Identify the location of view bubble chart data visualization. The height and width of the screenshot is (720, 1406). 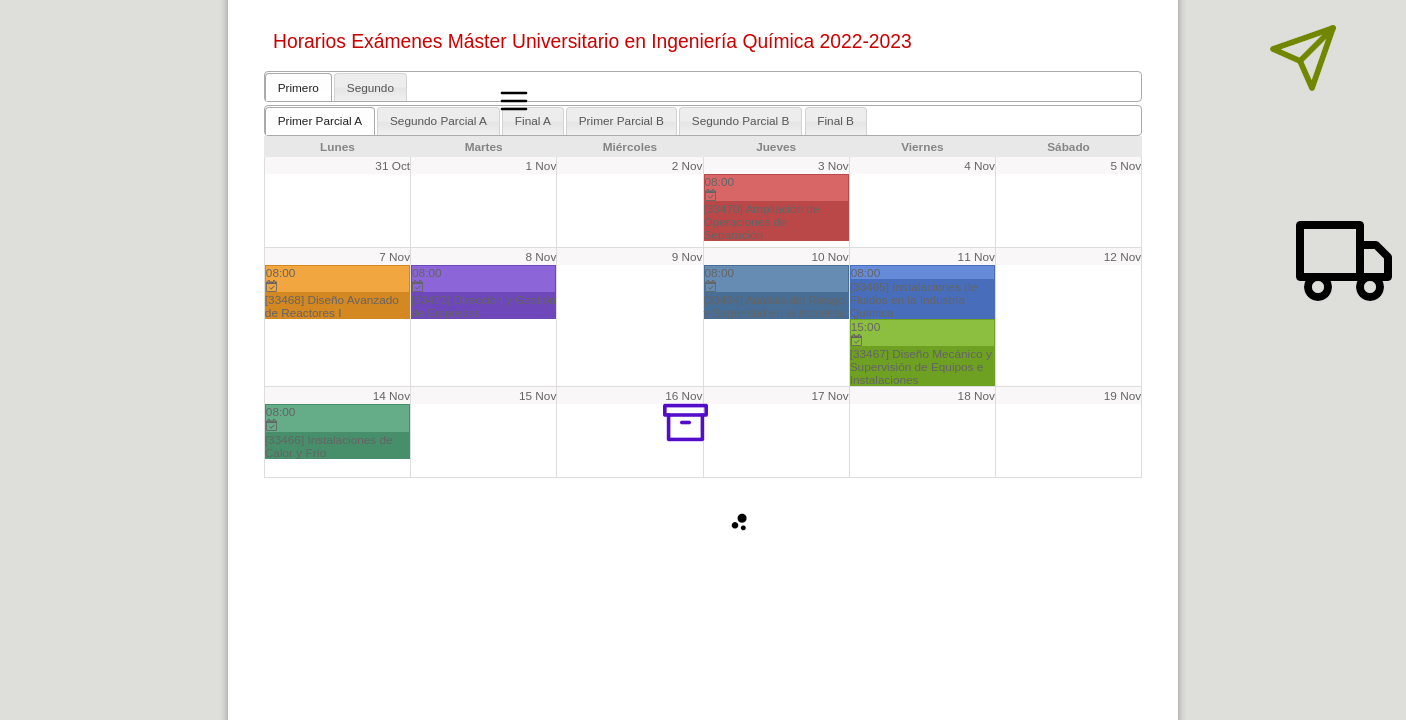
(740, 522).